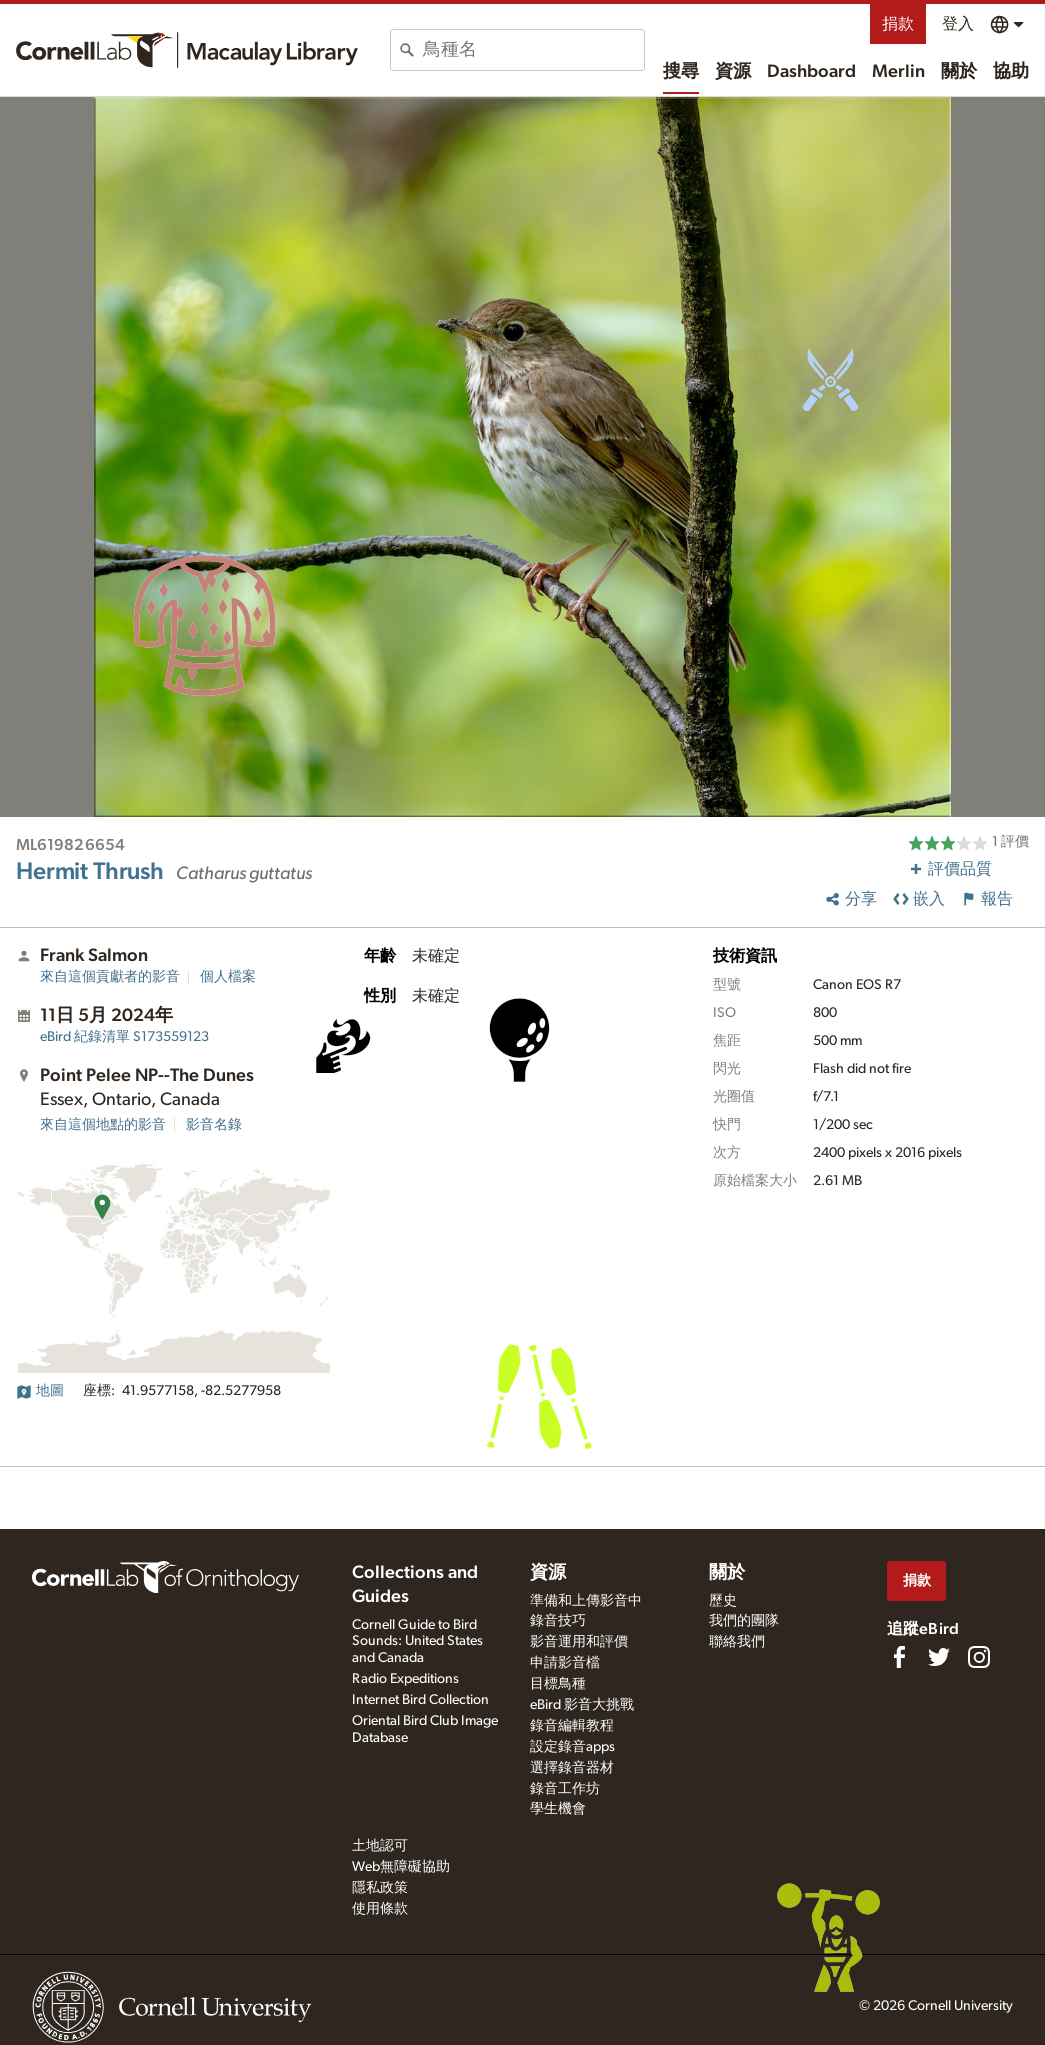 The height and width of the screenshot is (2045, 1045). Describe the element at coordinates (830, 379) in the screenshot. I see `trim or cut selected content` at that location.